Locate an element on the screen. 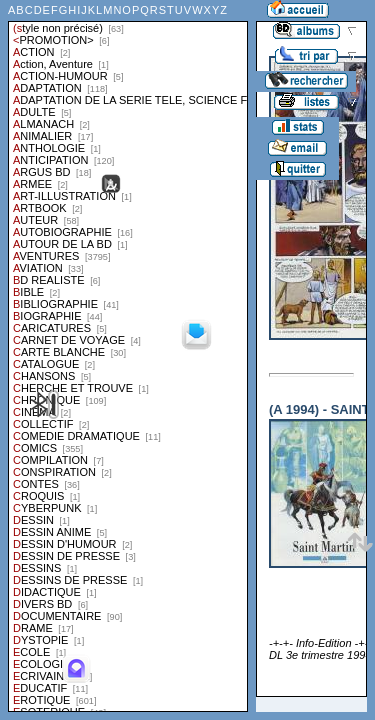 The image size is (375, 720). view bluetooth device battery status is located at coordinates (44, 404).